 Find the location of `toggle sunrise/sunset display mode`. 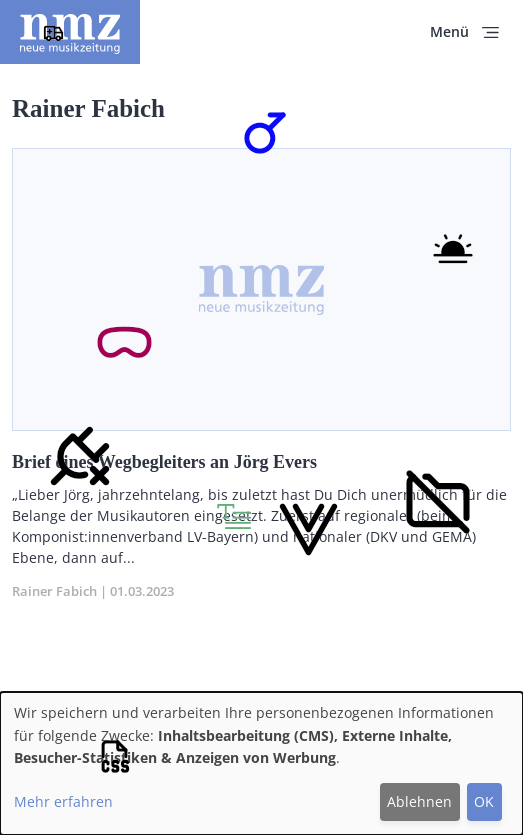

toggle sunrise/sunset display mode is located at coordinates (453, 250).